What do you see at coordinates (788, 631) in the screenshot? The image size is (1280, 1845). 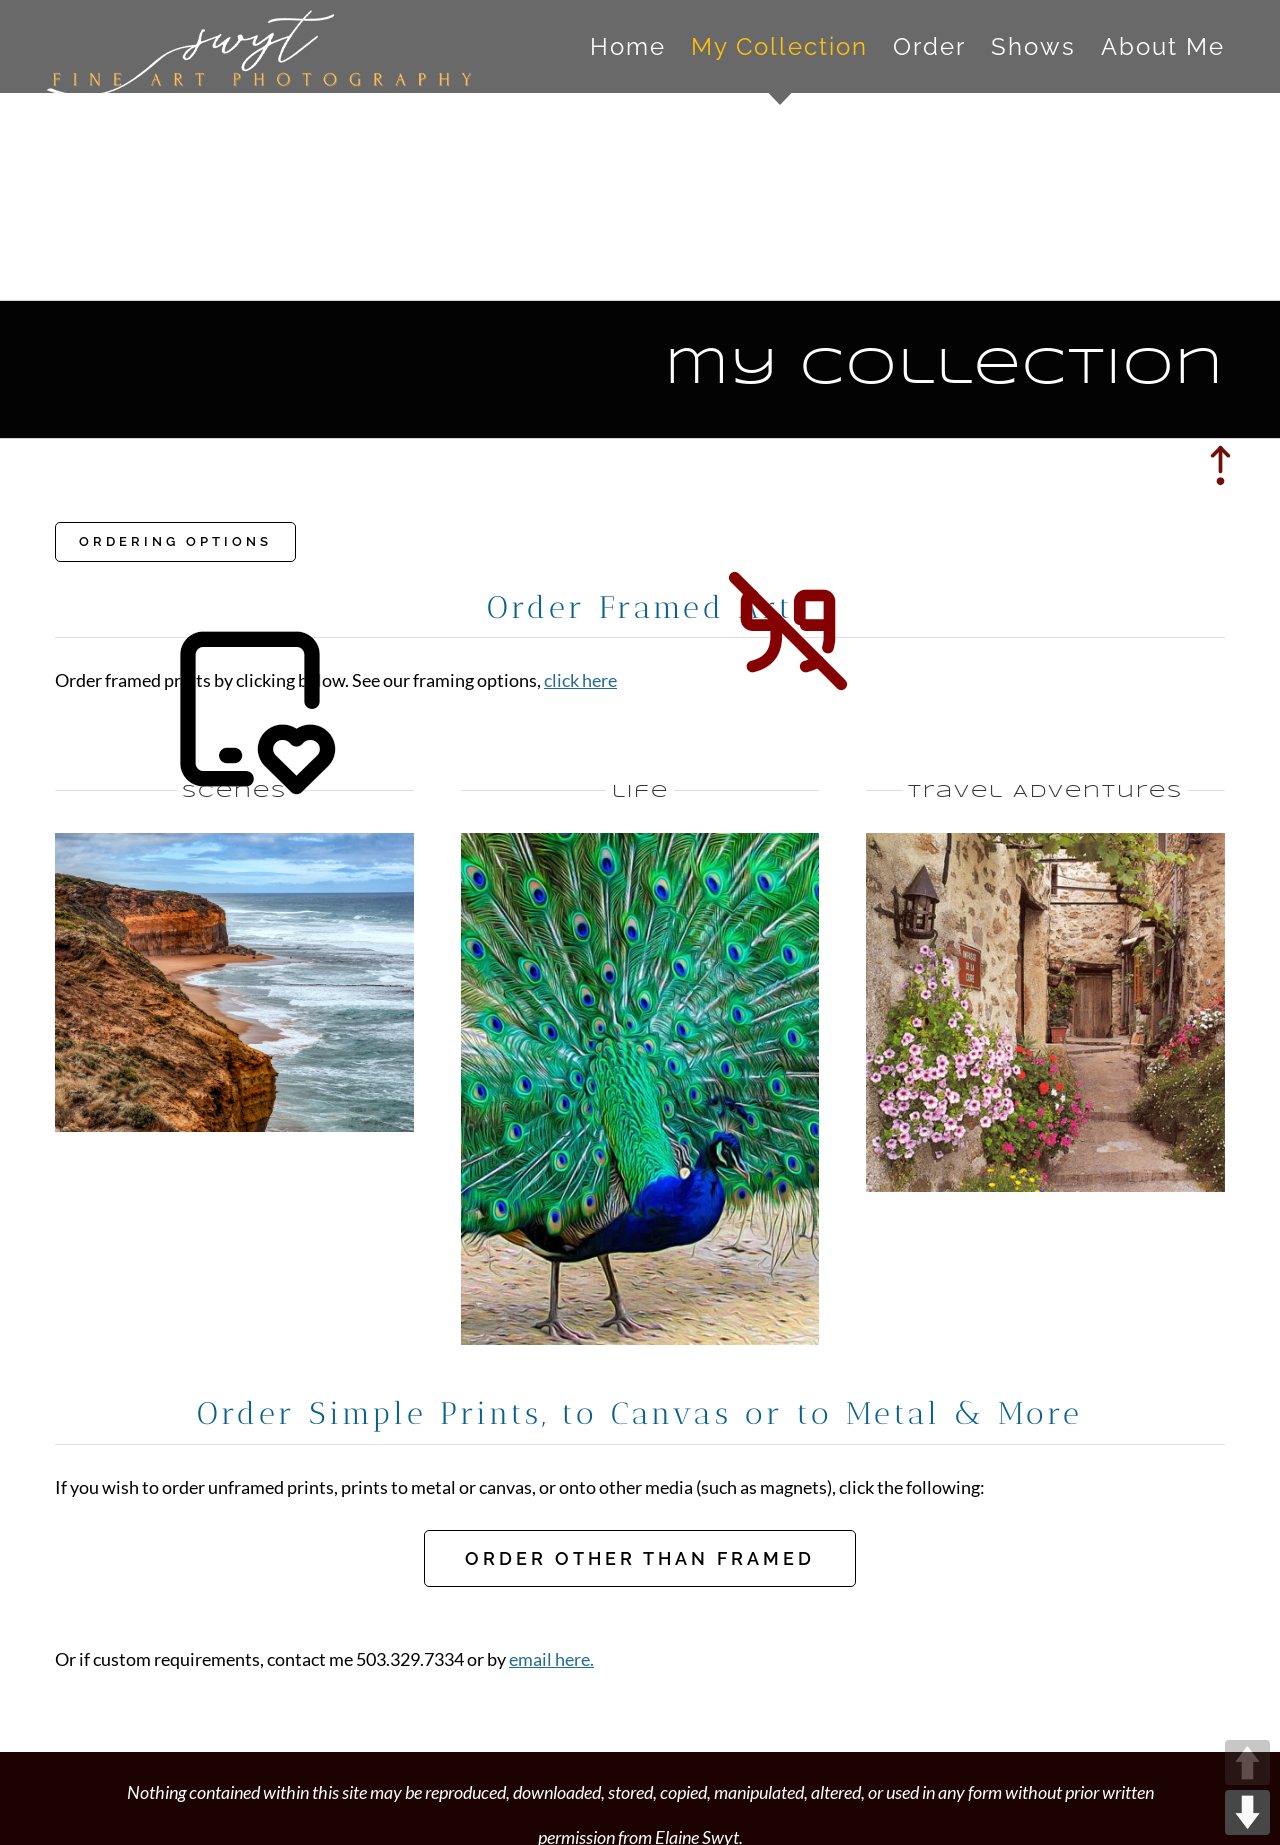 I see `disable quotation formatting` at bounding box center [788, 631].